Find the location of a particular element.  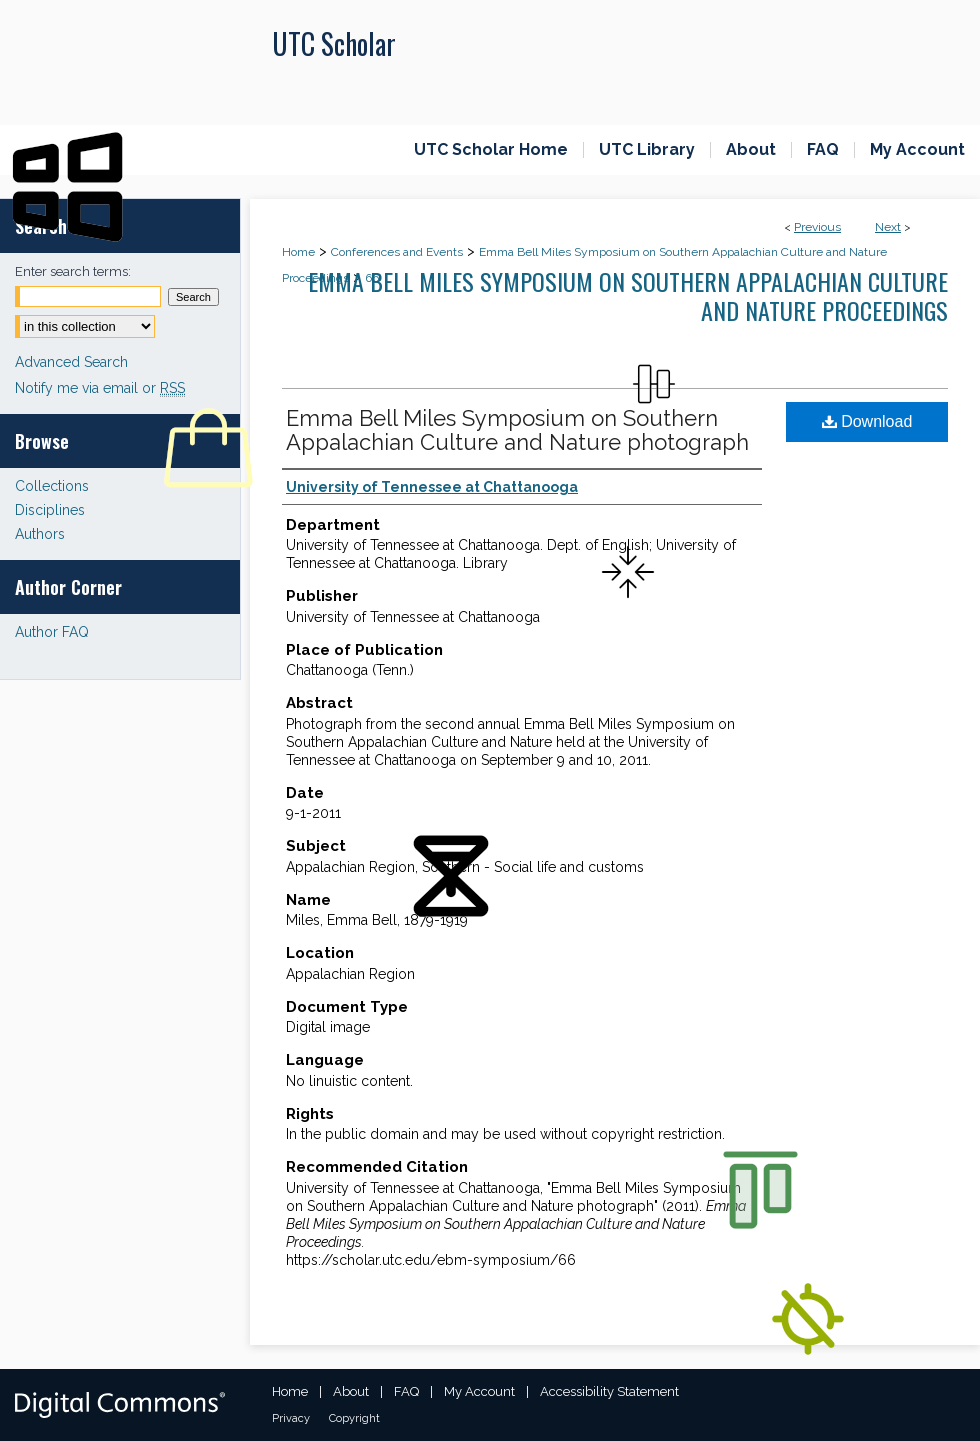

location services disabled is located at coordinates (808, 1319).